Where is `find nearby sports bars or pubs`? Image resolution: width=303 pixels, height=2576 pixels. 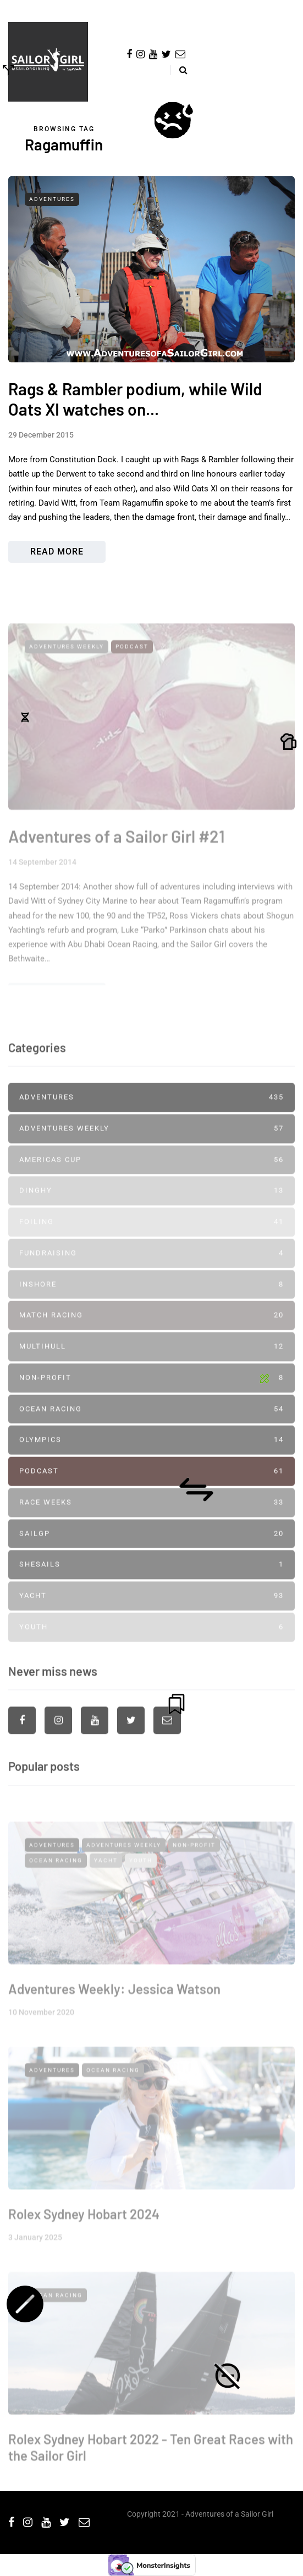 find nearby sports bars or pubs is located at coordinates (288, 742).